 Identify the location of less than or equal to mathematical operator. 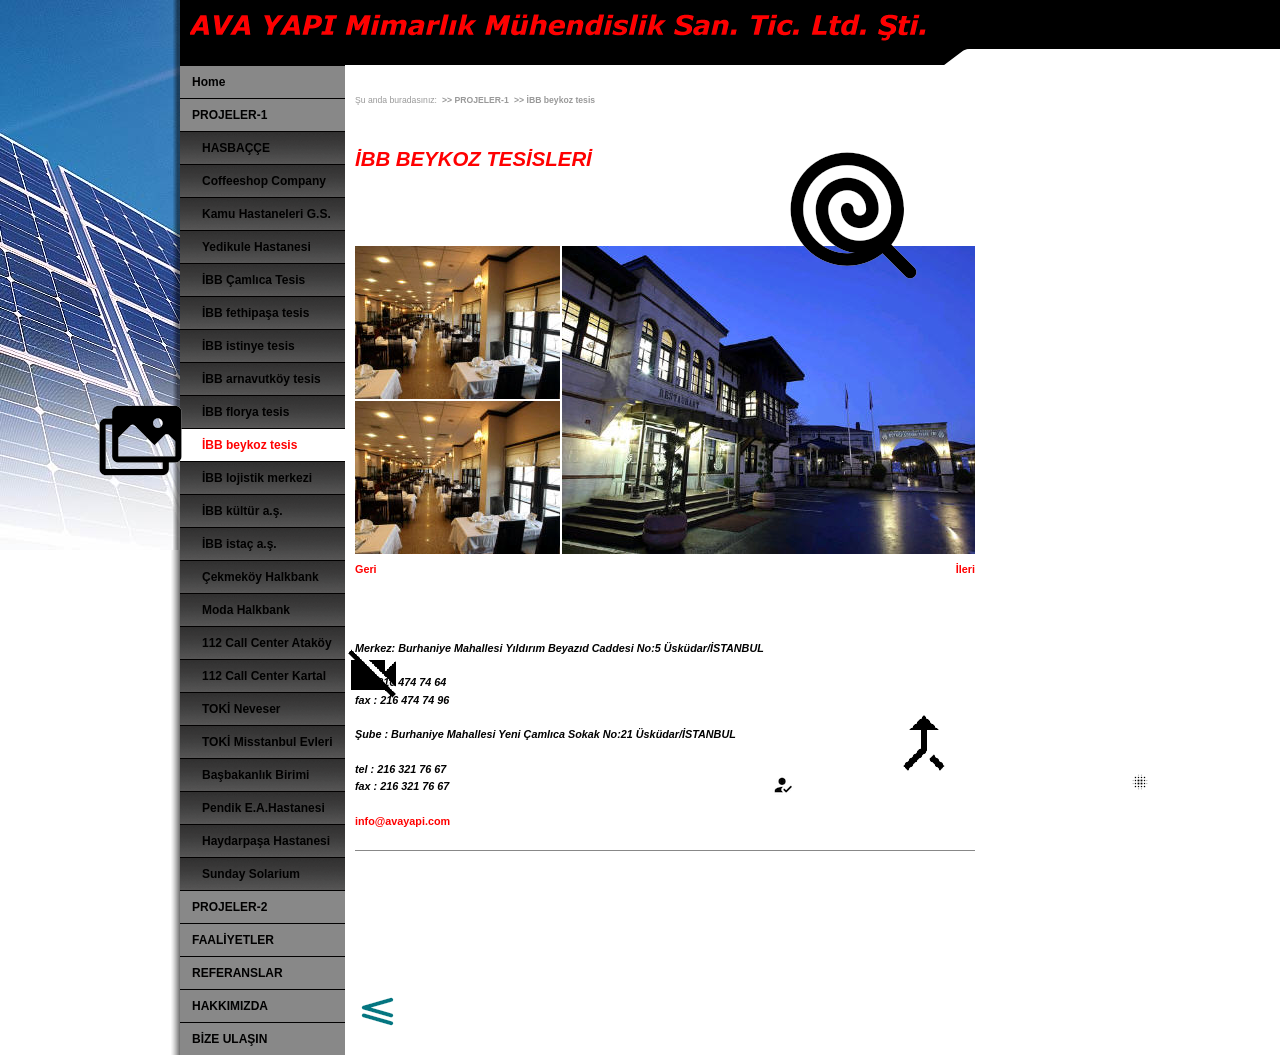
(377, 1011).